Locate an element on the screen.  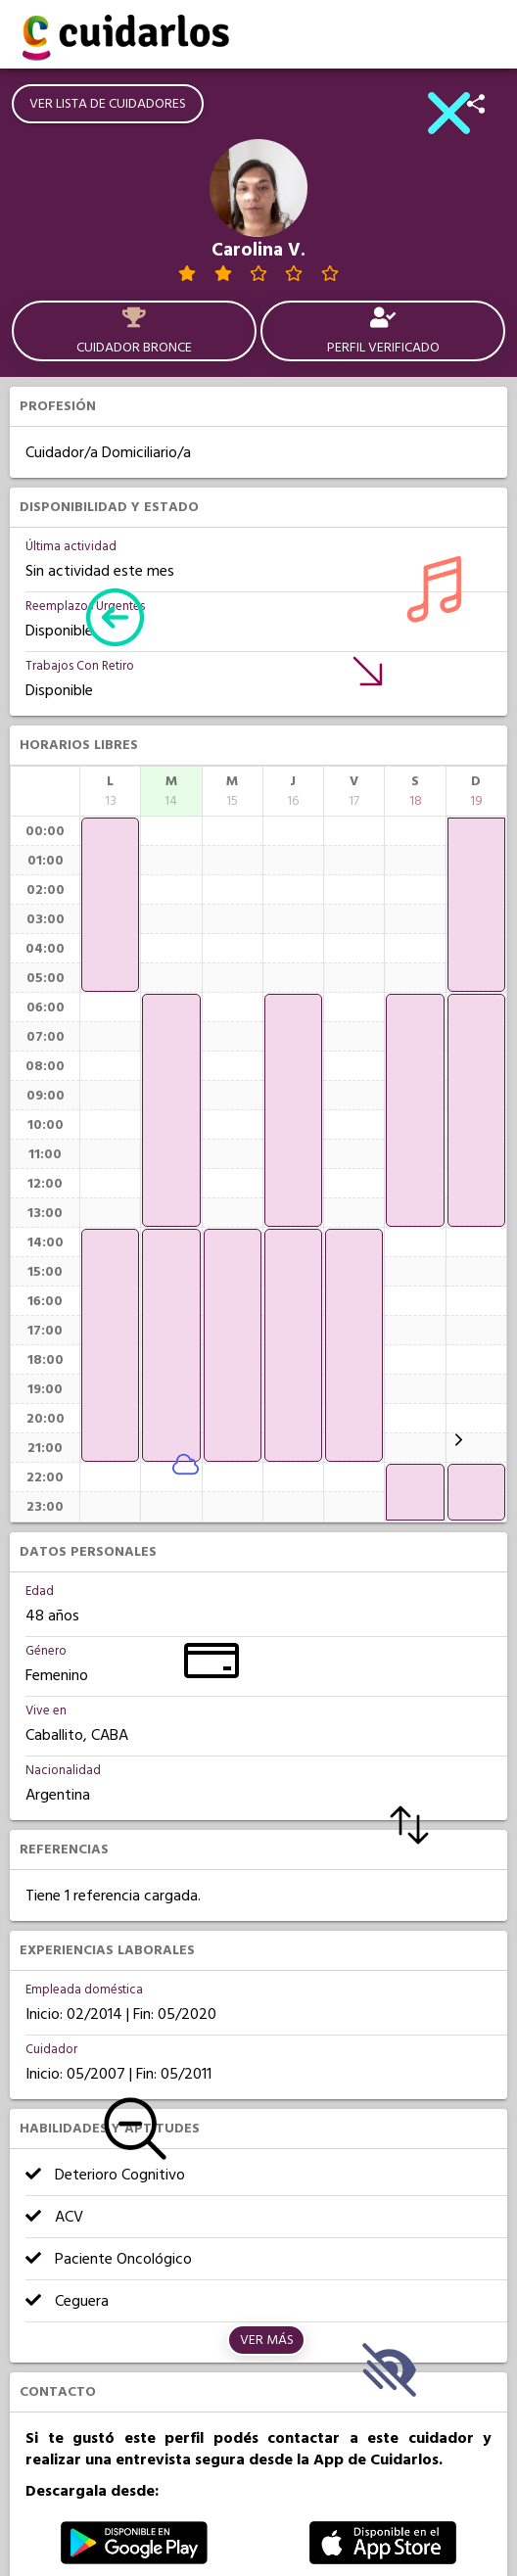
navigate to the next item or screen is located at coordinates (458, 1439).